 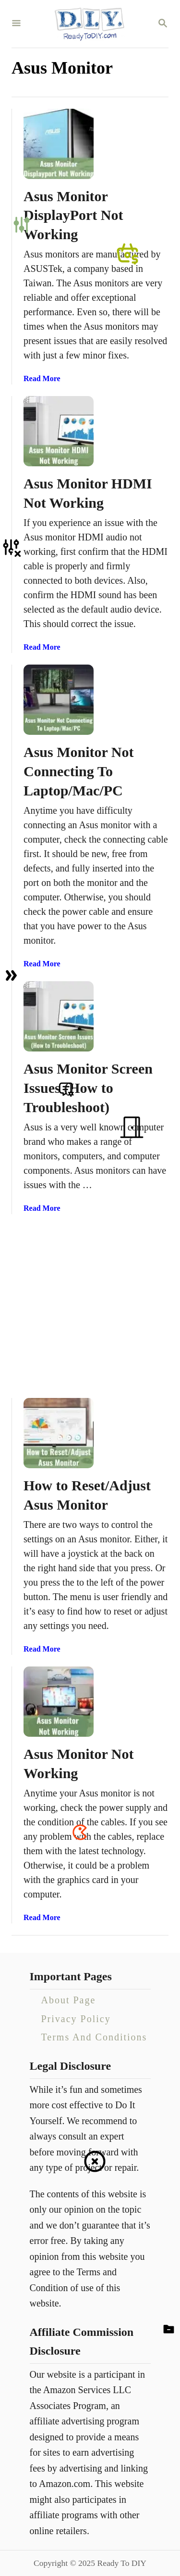 What do you see at coordinates (66, 1089) in the screenshot?
I see `access message settings` at bounding box center [66, 1089].